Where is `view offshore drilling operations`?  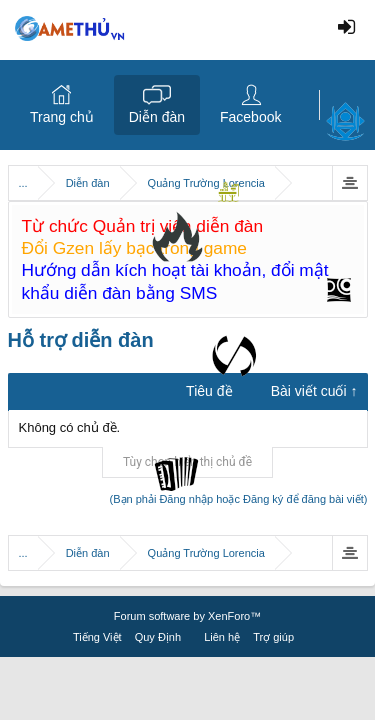
view offshore drilling operations is located at coordinates (228, 191).